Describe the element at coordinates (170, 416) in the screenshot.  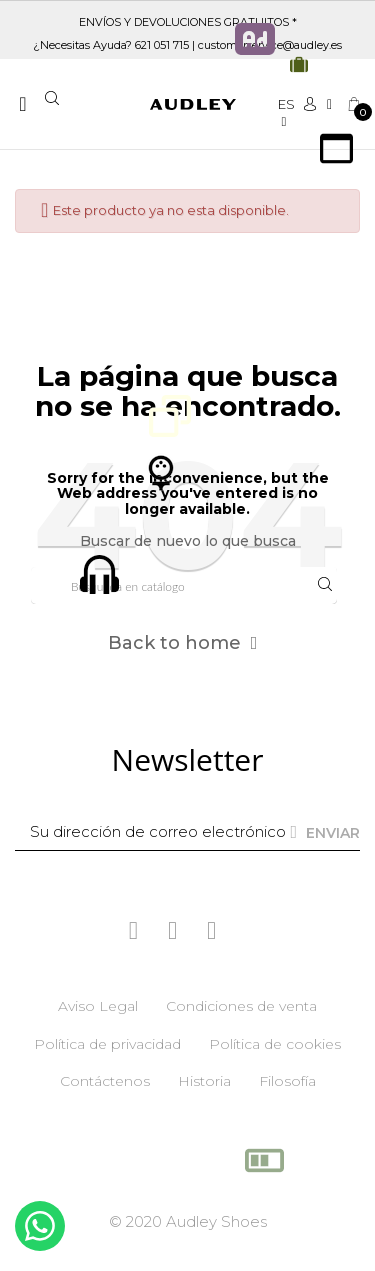
I see `copy to clipboard` at that location.